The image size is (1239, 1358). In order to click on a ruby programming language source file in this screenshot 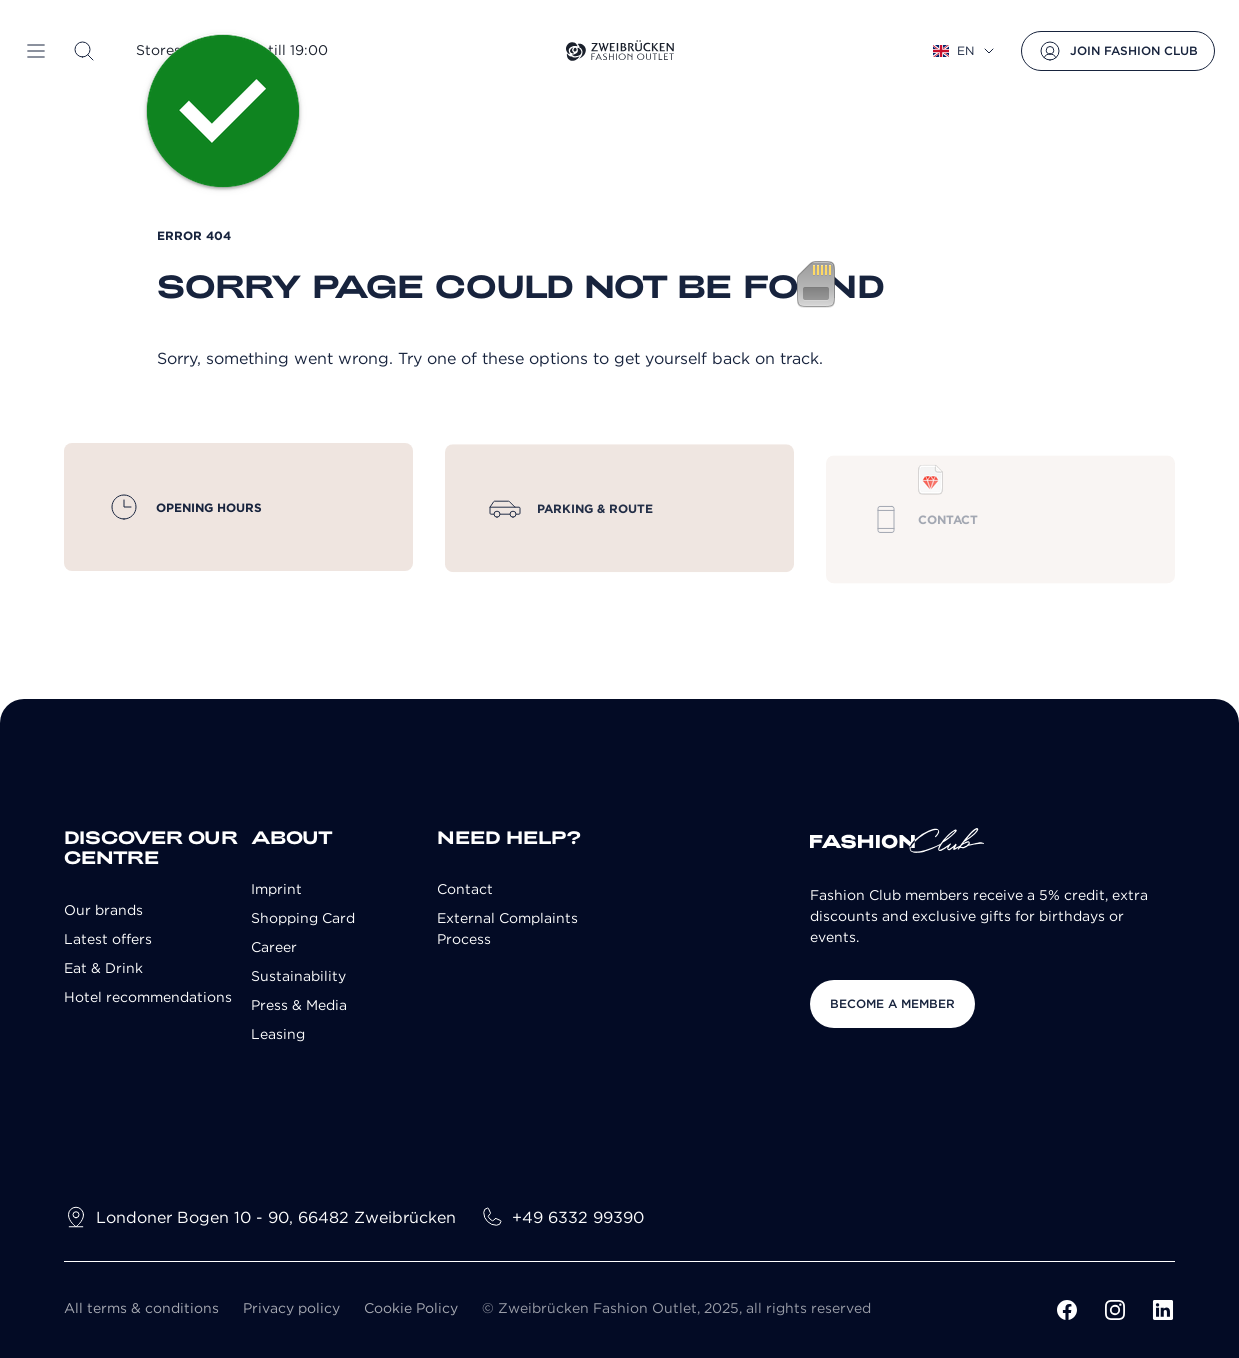, I will do `click(930, 479)`.